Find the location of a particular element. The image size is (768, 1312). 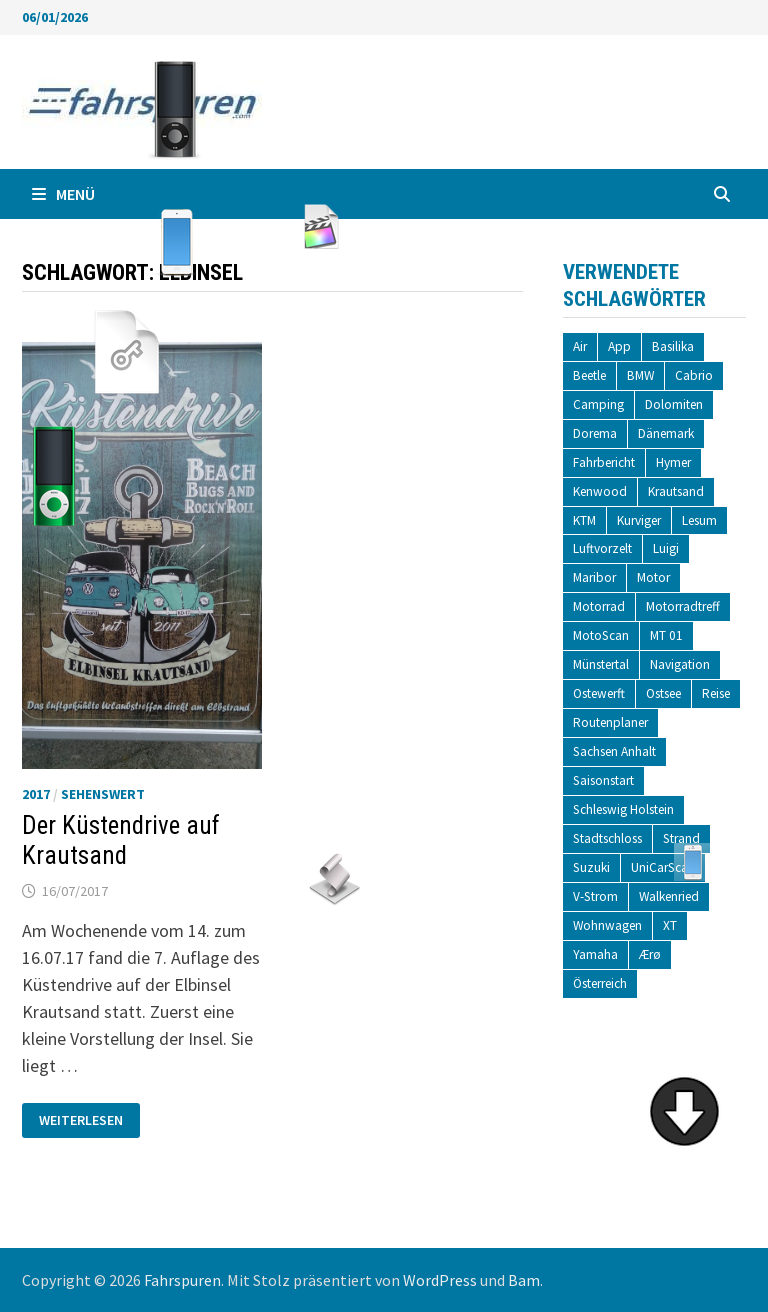

create a new video project in iMovie is located at coordinates (321, 227).